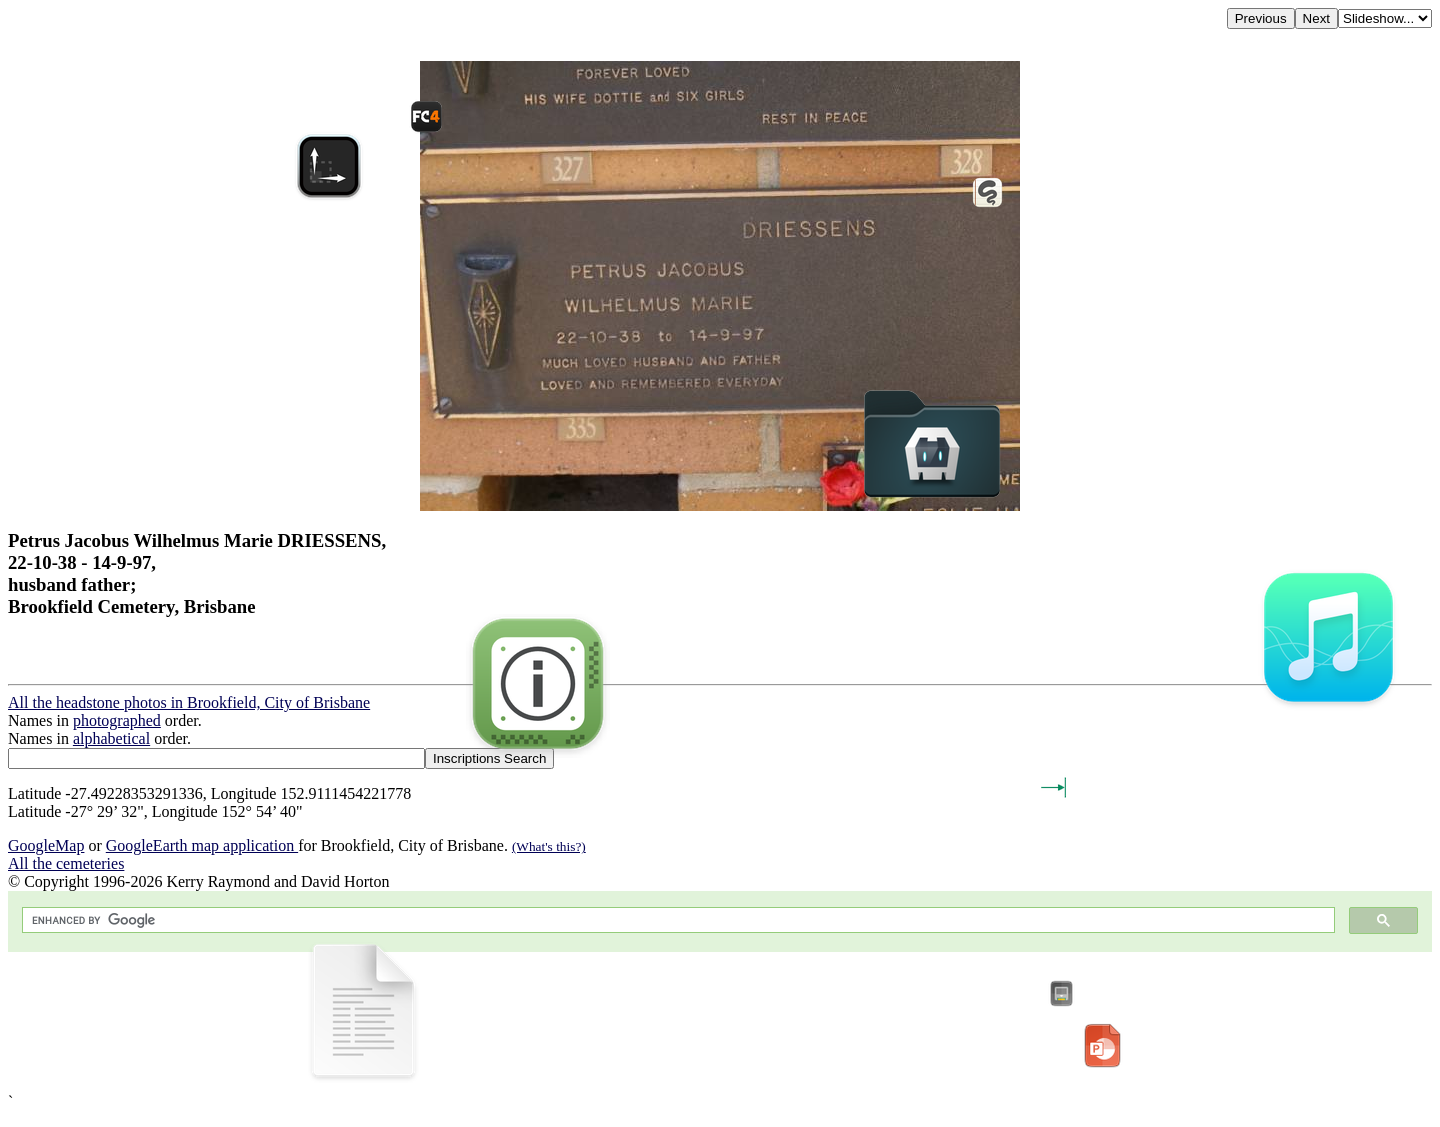  What do you see at coordinates (987, 192) in the screenshot?
I see `open rnote handwriting and note-taking app` at bounding box center [987, 192].